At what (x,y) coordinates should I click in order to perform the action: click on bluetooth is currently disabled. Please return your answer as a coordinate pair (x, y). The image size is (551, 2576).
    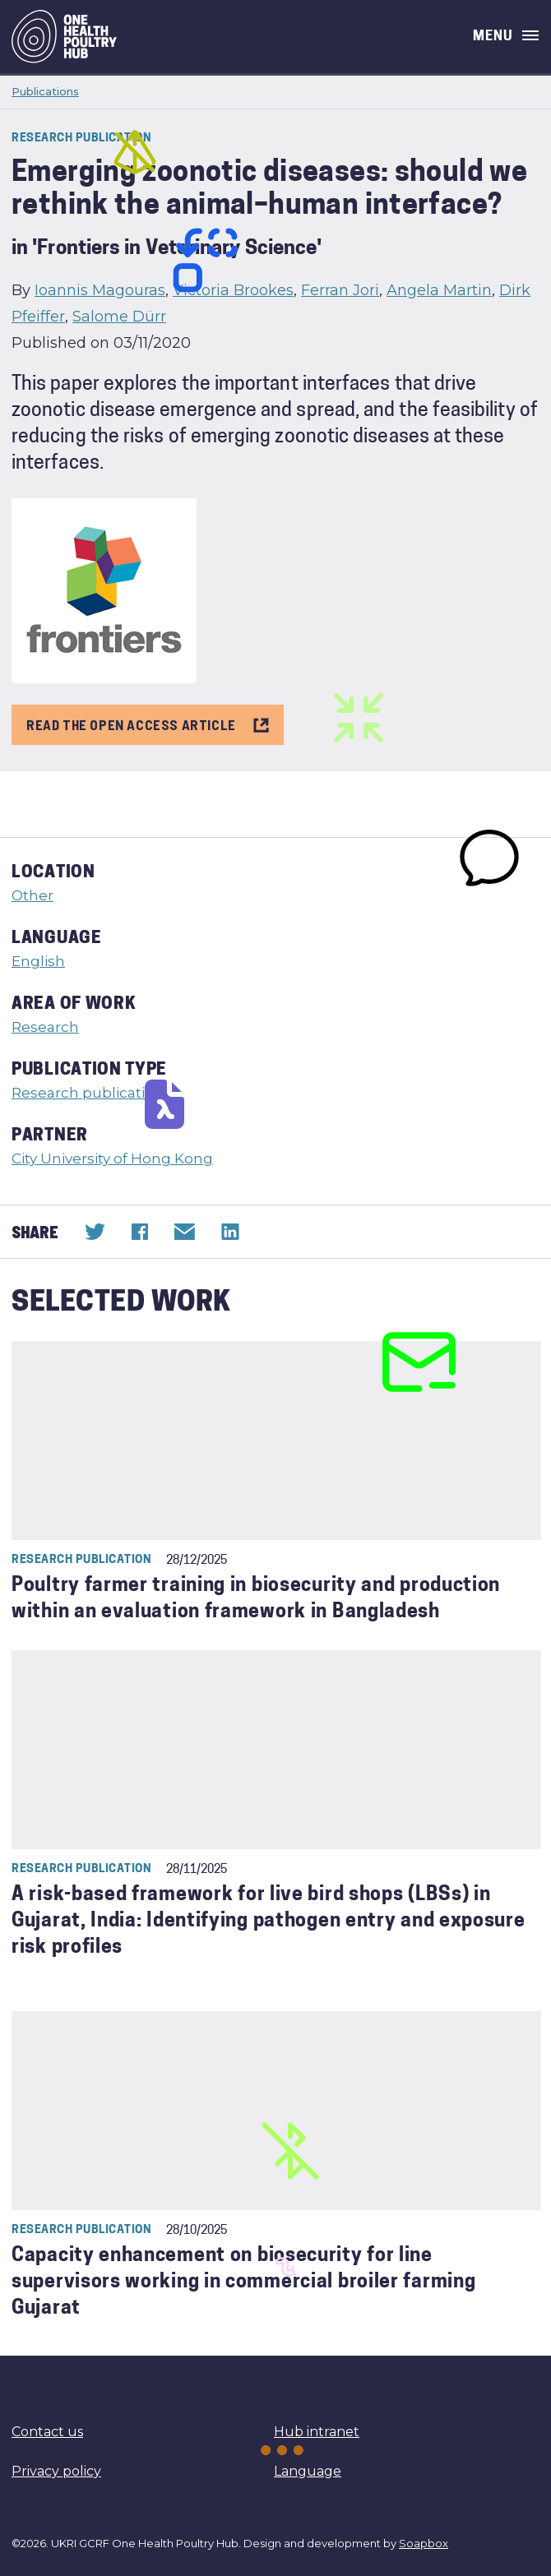
    Looking at the image, I should click on (290, 2151).